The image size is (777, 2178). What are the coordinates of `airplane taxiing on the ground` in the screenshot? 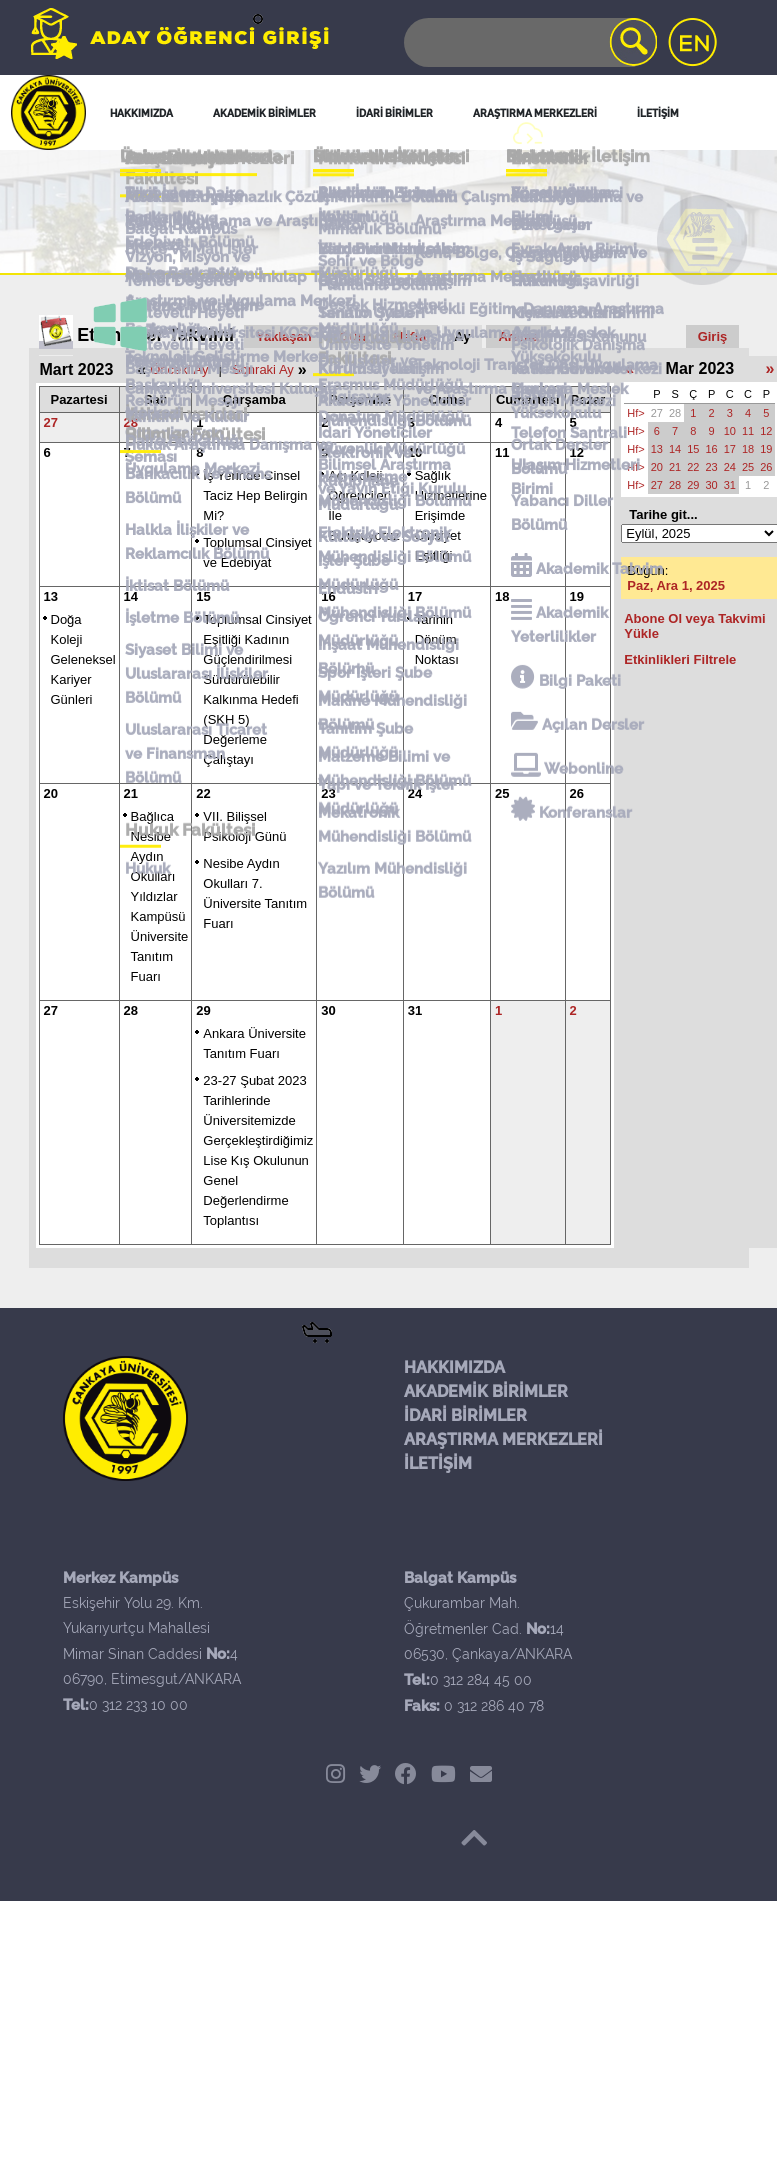 It's located at (317, 1332).